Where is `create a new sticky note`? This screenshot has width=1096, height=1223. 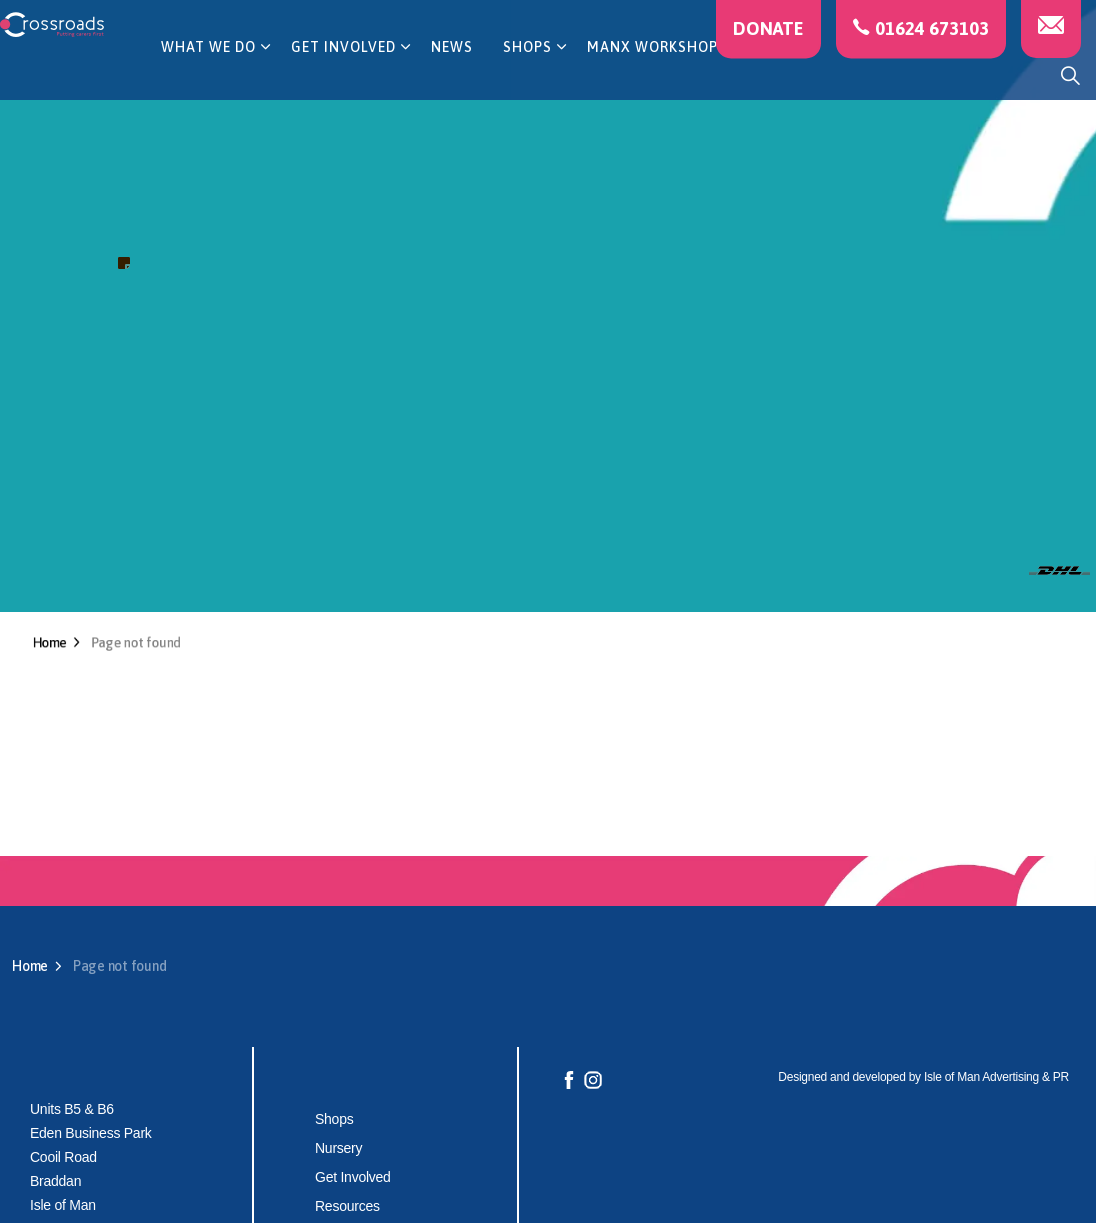
create a new sticky note is located at coordinates (124, 263).